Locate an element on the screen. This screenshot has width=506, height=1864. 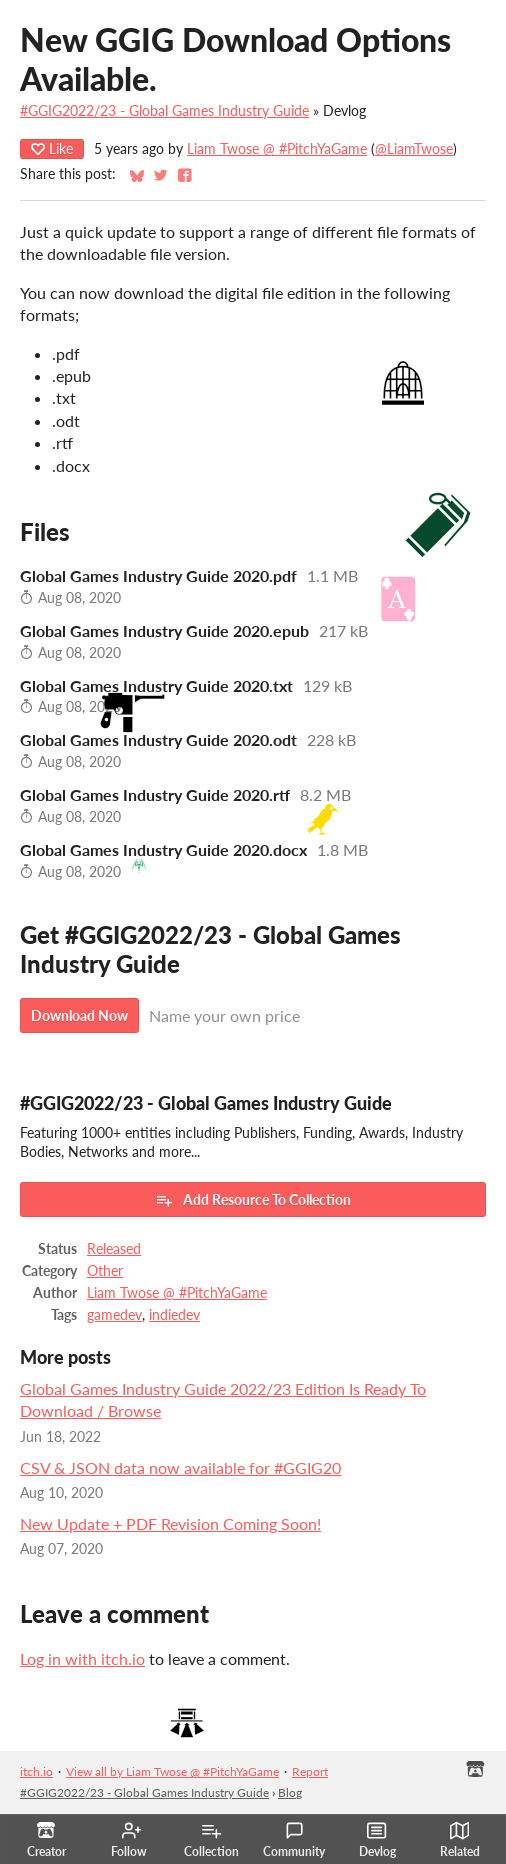
select a scout ship unit in a strategy game is located at coordinates (139, 866).